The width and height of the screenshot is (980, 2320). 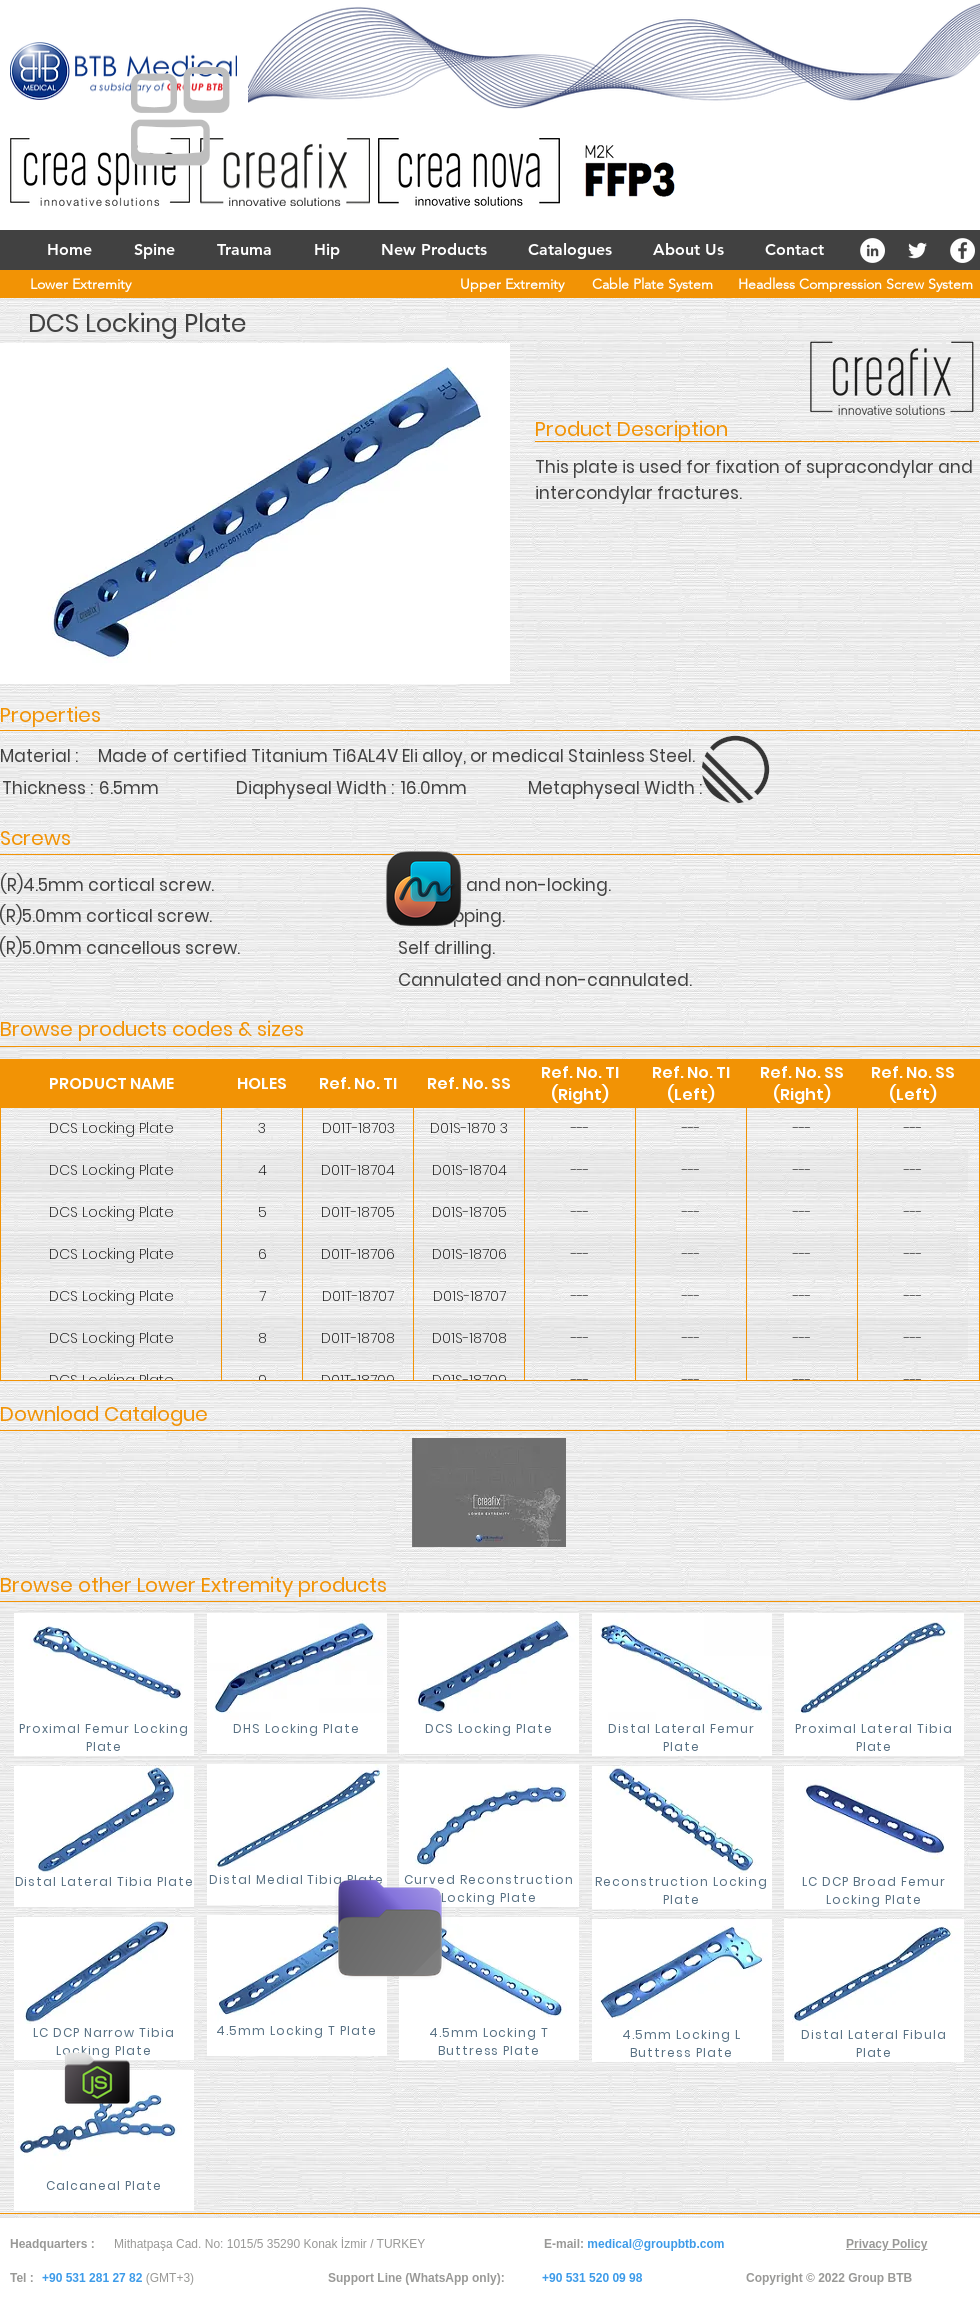 I want to click on folder containing node.js project files, so click(x=97, y=2080).